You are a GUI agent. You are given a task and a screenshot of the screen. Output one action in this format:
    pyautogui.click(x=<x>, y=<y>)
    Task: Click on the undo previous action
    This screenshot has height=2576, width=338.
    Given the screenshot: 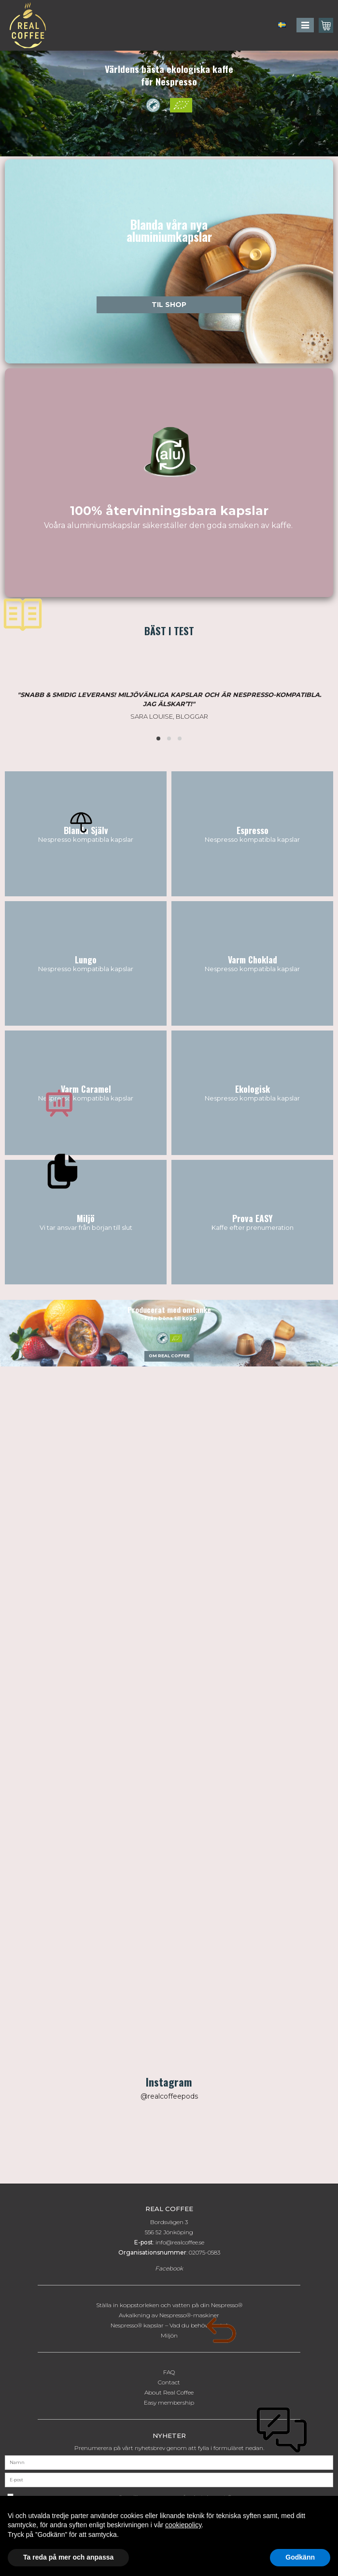 What is the action you would take?
    pyautogui.click(x=221, y=2331)
    